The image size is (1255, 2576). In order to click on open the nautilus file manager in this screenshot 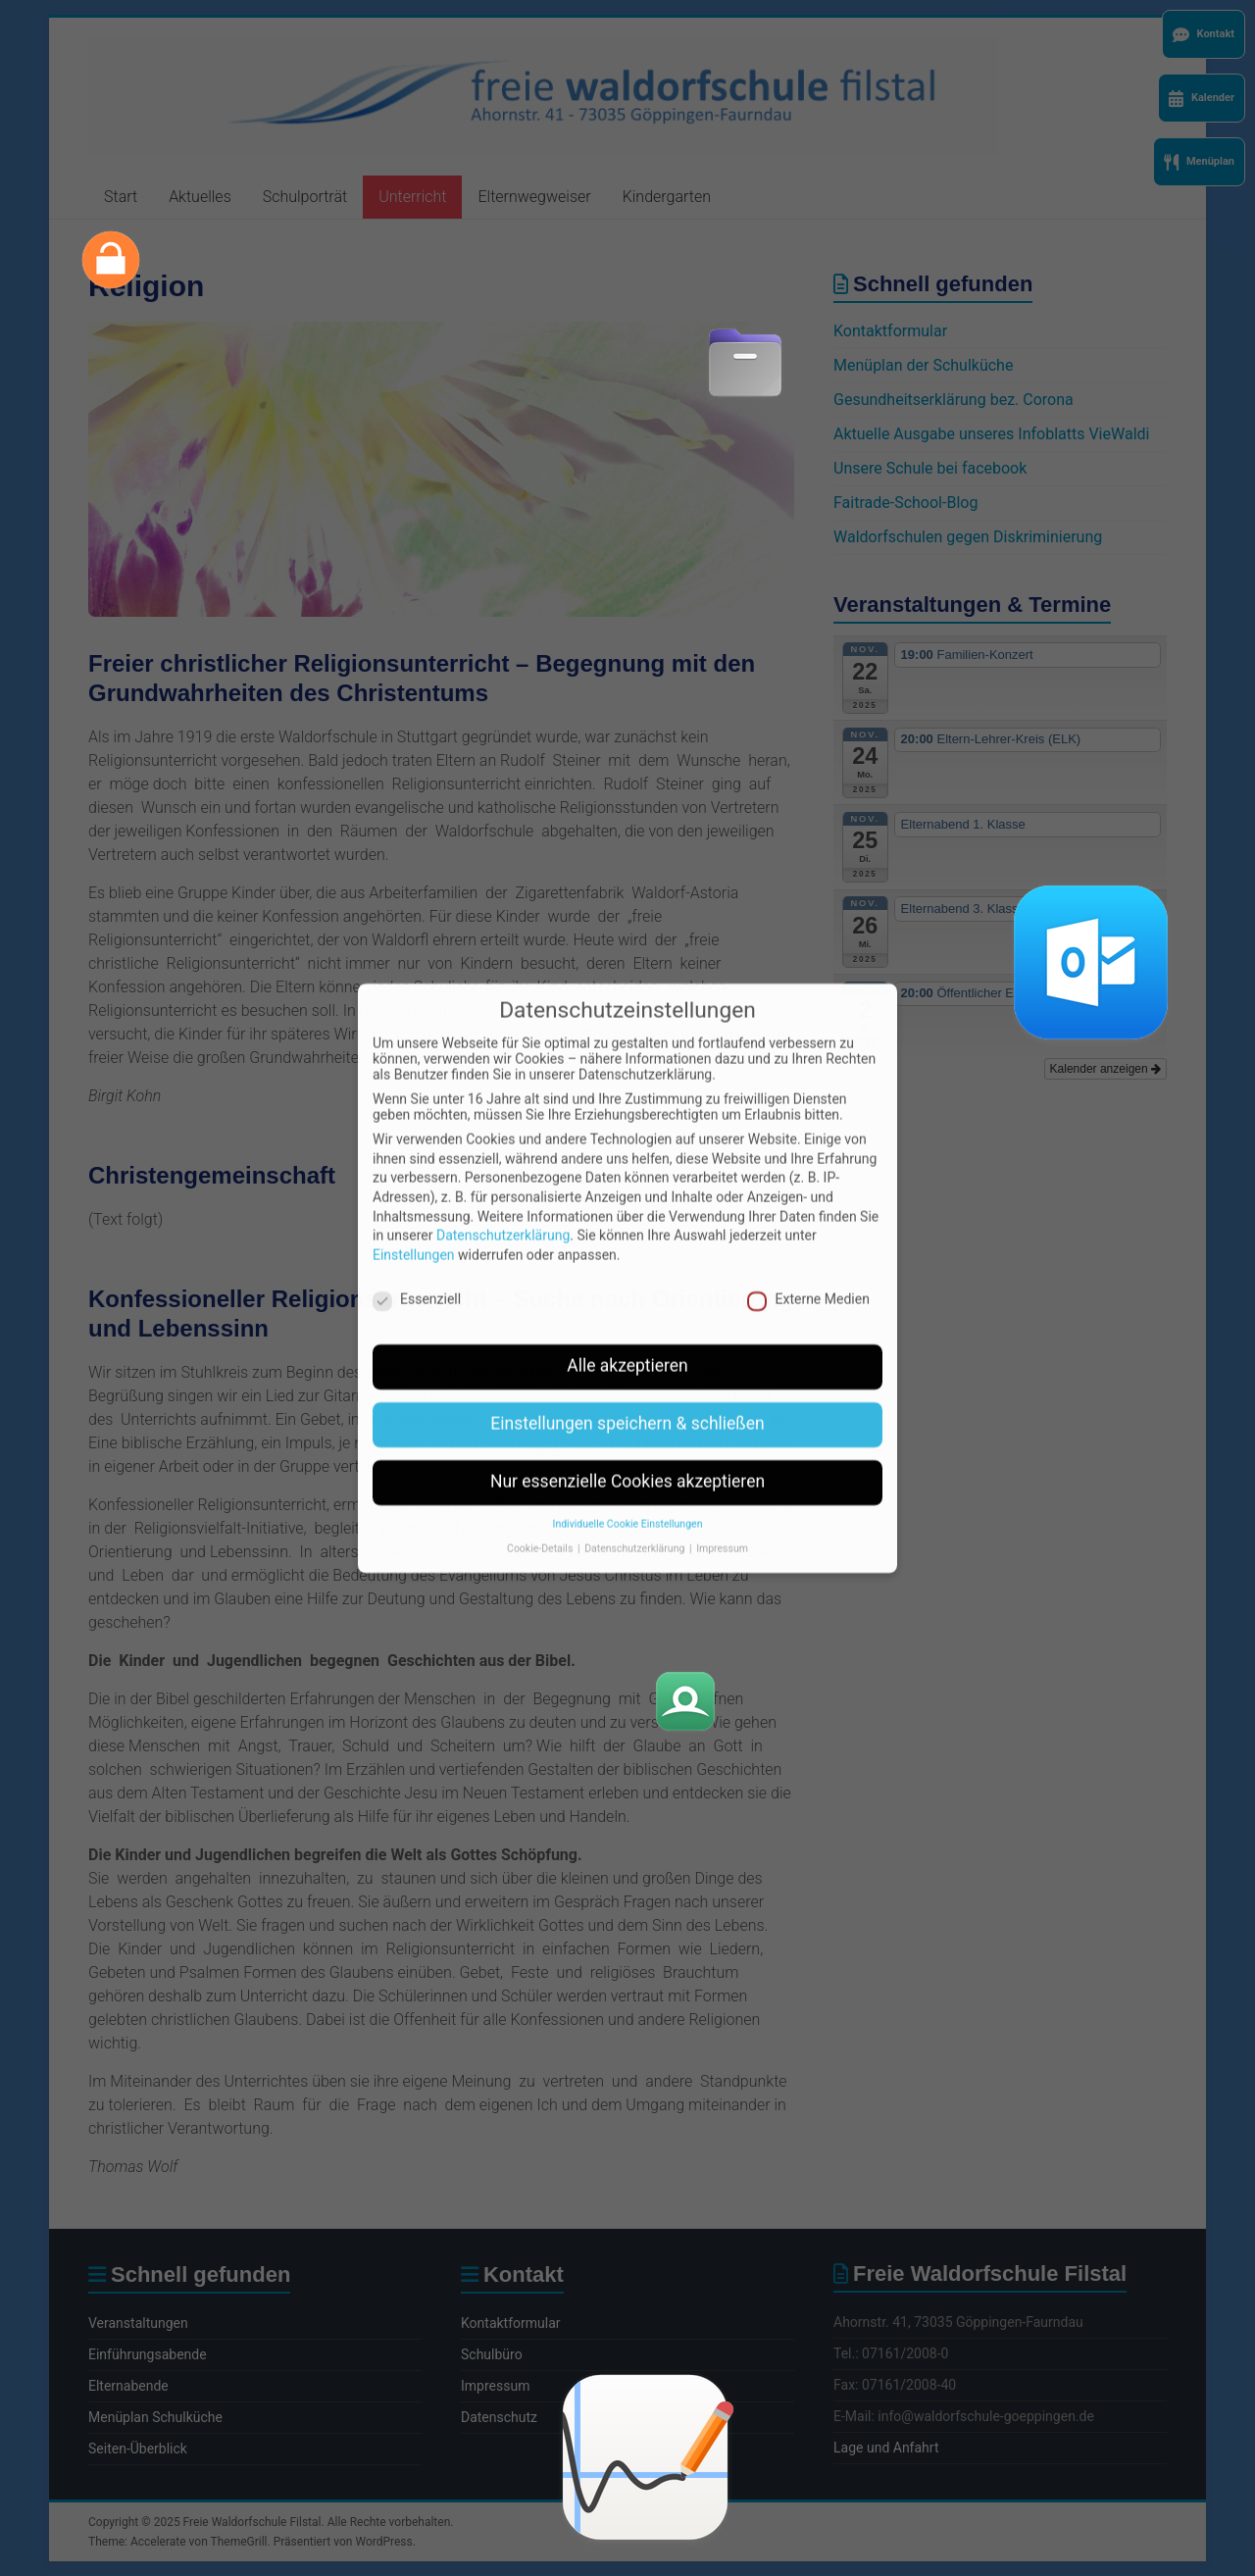, I will do `click(745, 363)`.